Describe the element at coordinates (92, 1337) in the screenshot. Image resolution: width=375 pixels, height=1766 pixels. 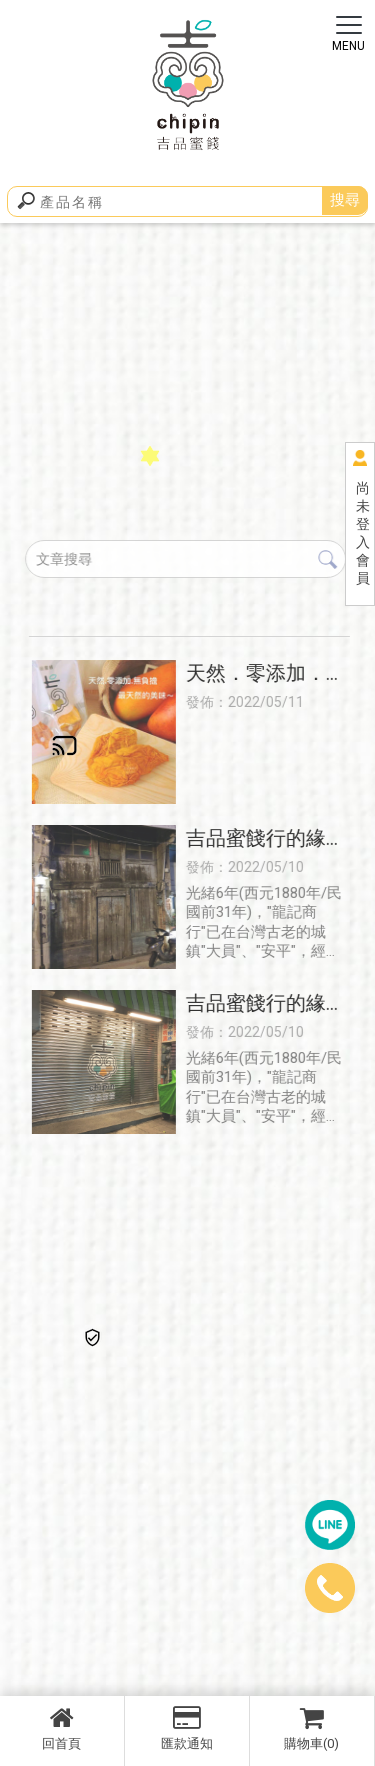
I see `indicates a verified or trusted user account` at that location.